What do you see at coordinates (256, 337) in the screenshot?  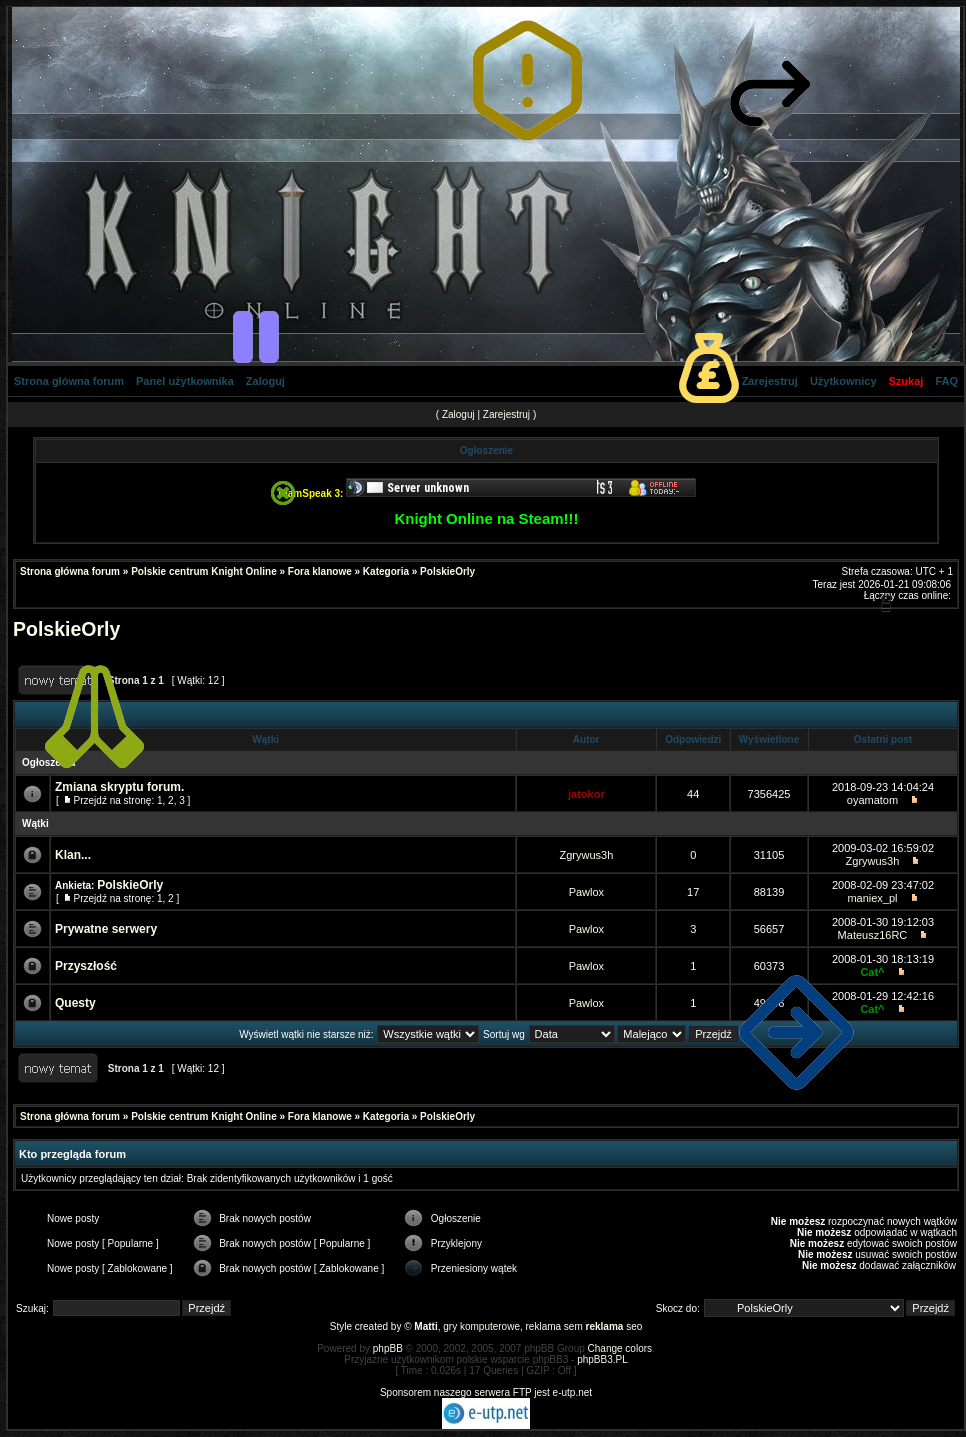 I see `pause media playback` at bounding box center [256, 337].